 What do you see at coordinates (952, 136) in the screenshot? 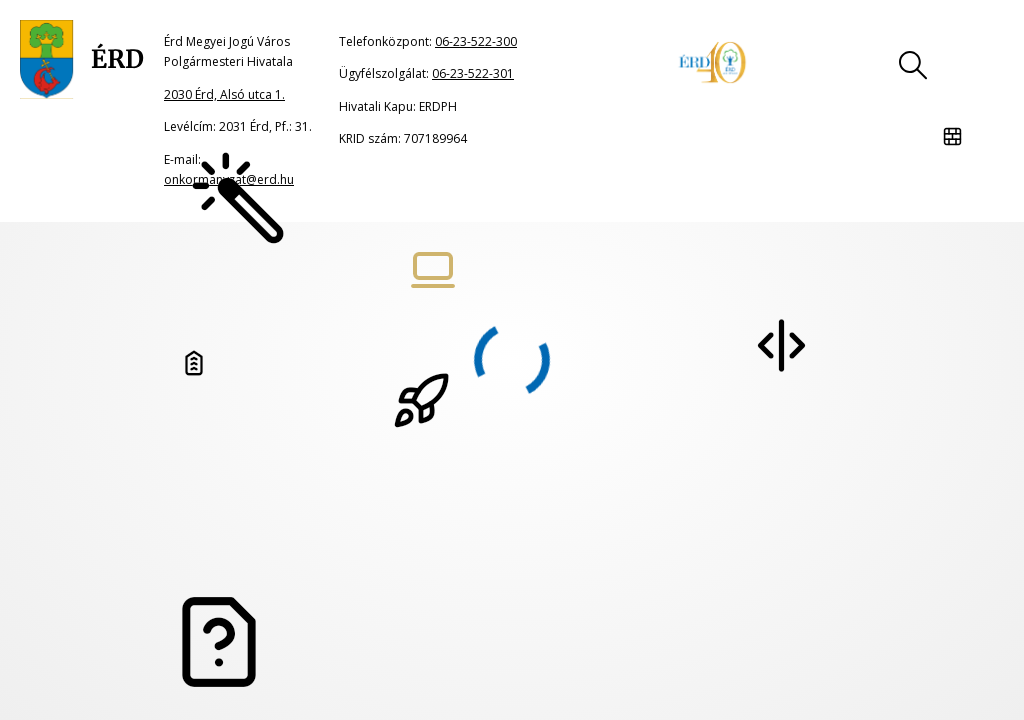
I see `indicates a firewall or security barrier` at bounding box center [952, 136].